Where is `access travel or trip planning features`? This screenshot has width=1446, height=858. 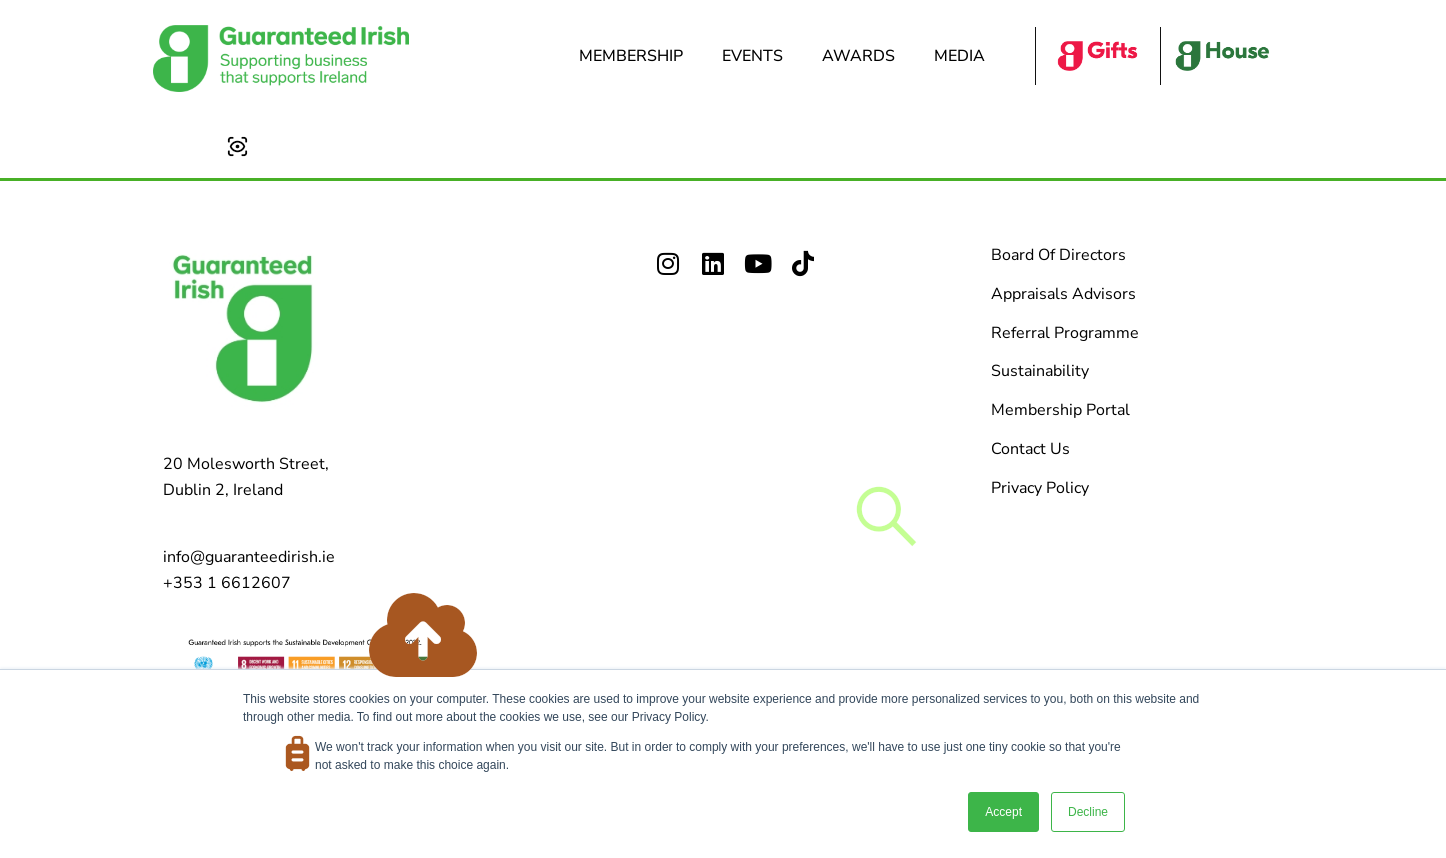
access travel or trip planning features is located at coordinates (297, 753).